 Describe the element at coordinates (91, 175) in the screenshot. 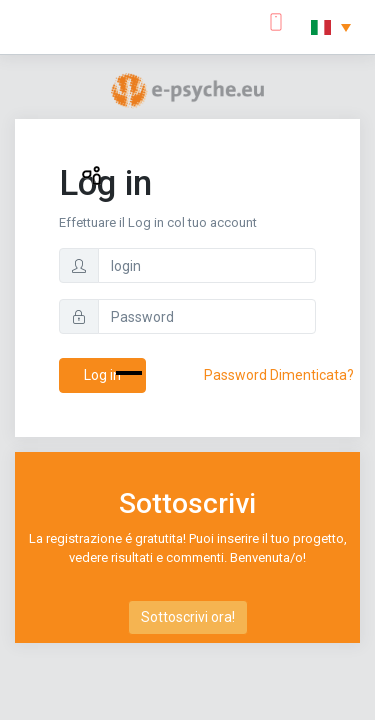

I see `visit spacehey social network profile` at that location.